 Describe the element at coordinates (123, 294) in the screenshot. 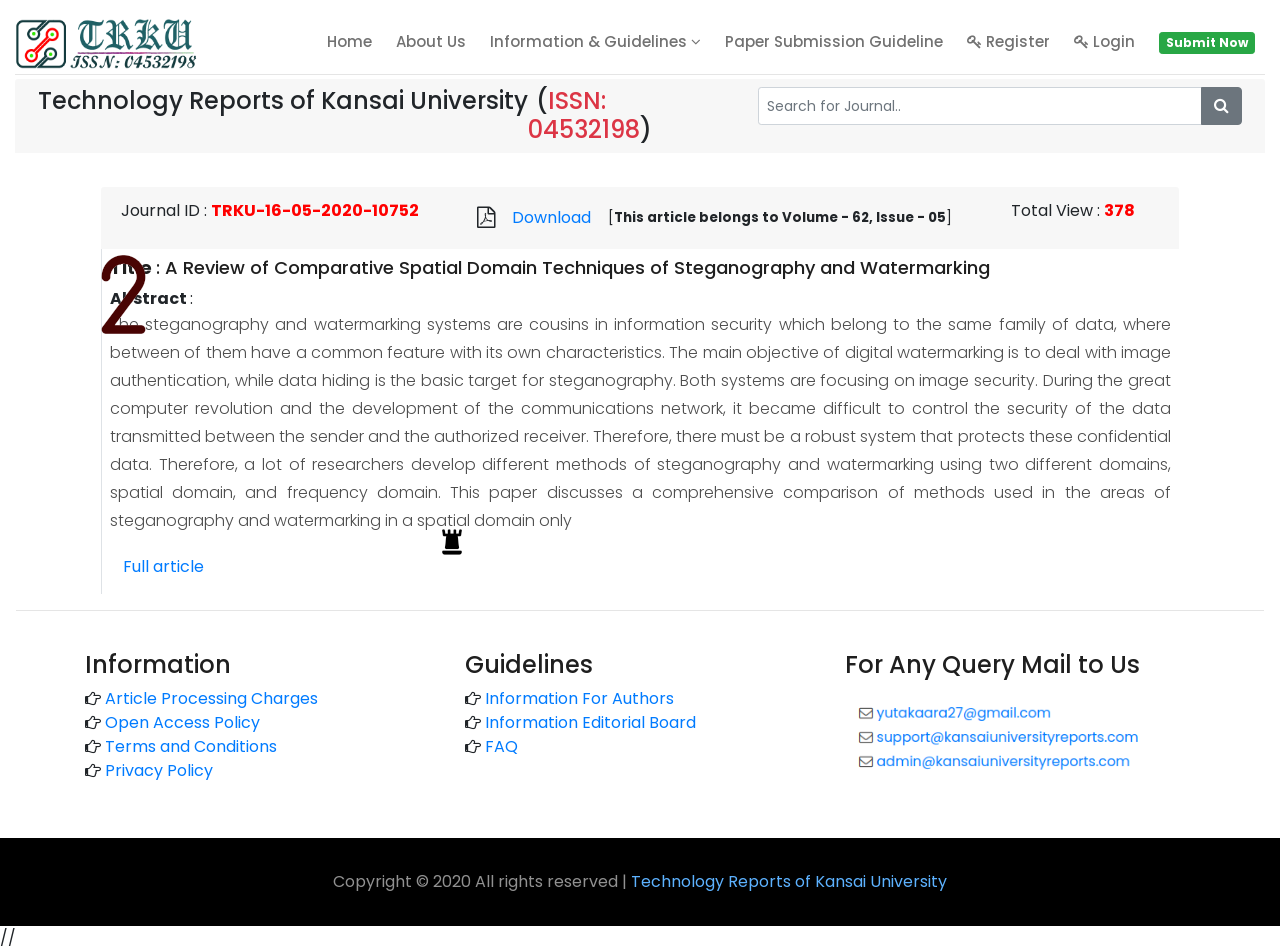

I see `indicates step 2 in a multi-step process` at that location.